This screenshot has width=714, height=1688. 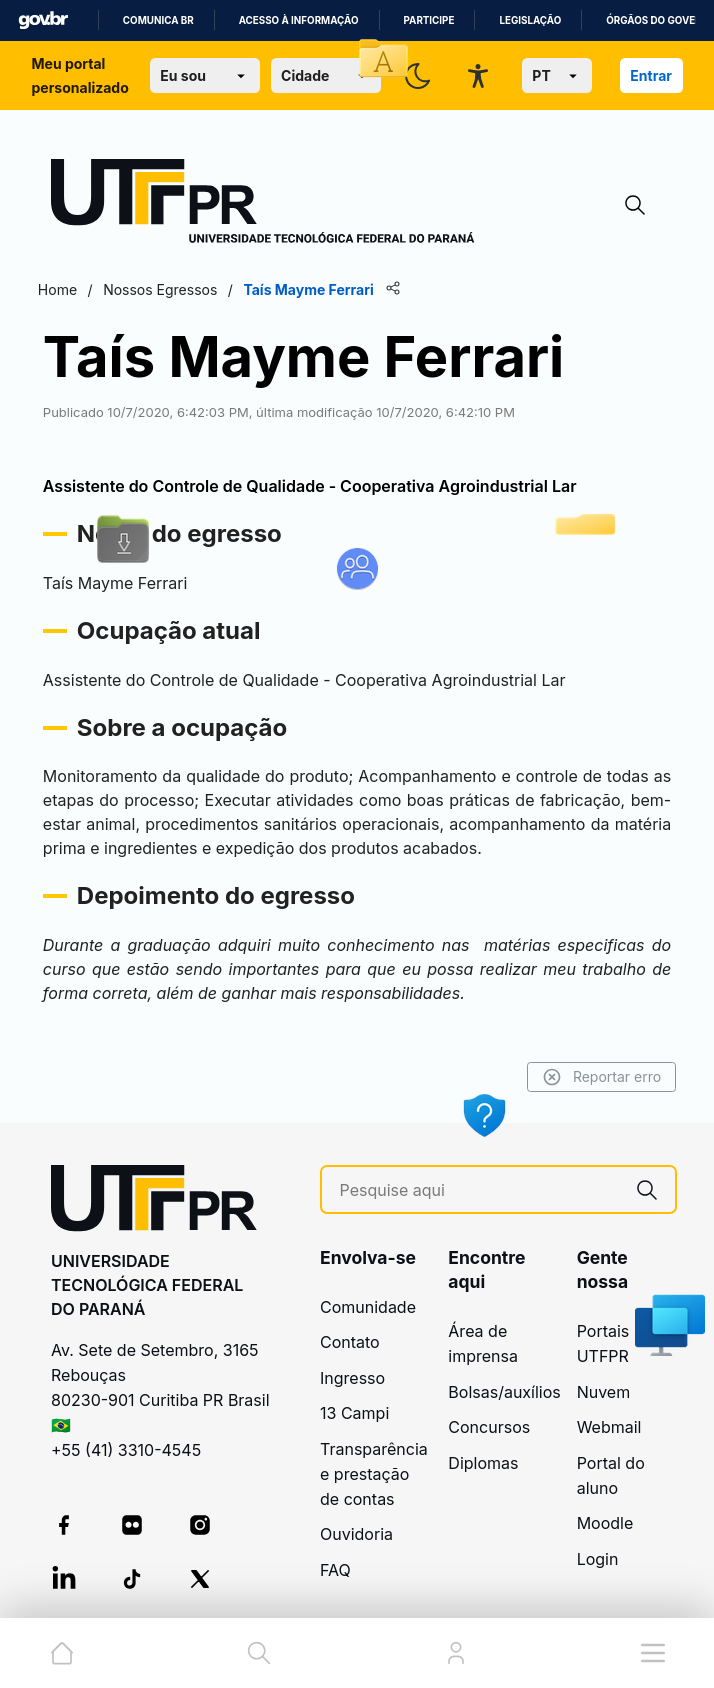 I want to click on open your downloads folder, so click(x=123, y=539).